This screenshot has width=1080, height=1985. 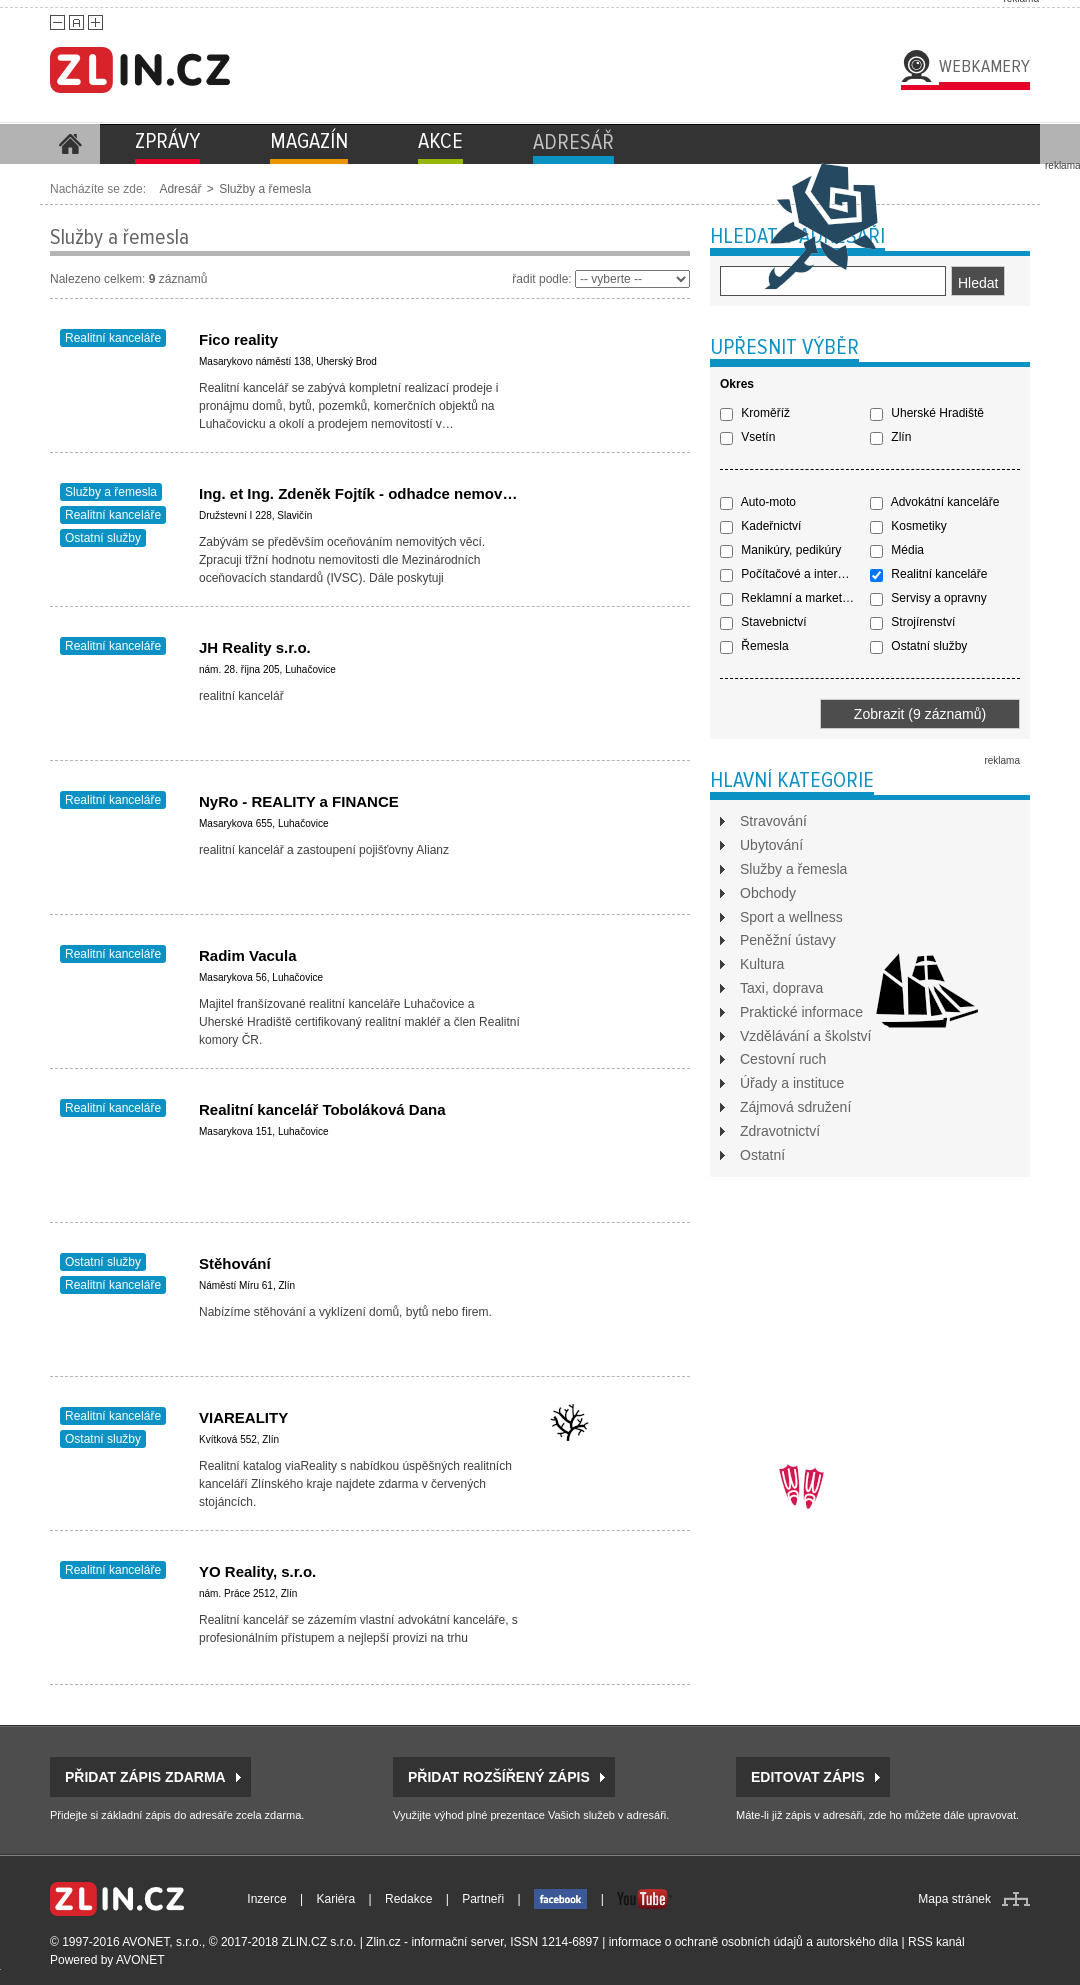 What do you see at coordinates (926, 990) in the screenshot?
I see `navigate to sailing or boating features` at bounding box center [926, 990].